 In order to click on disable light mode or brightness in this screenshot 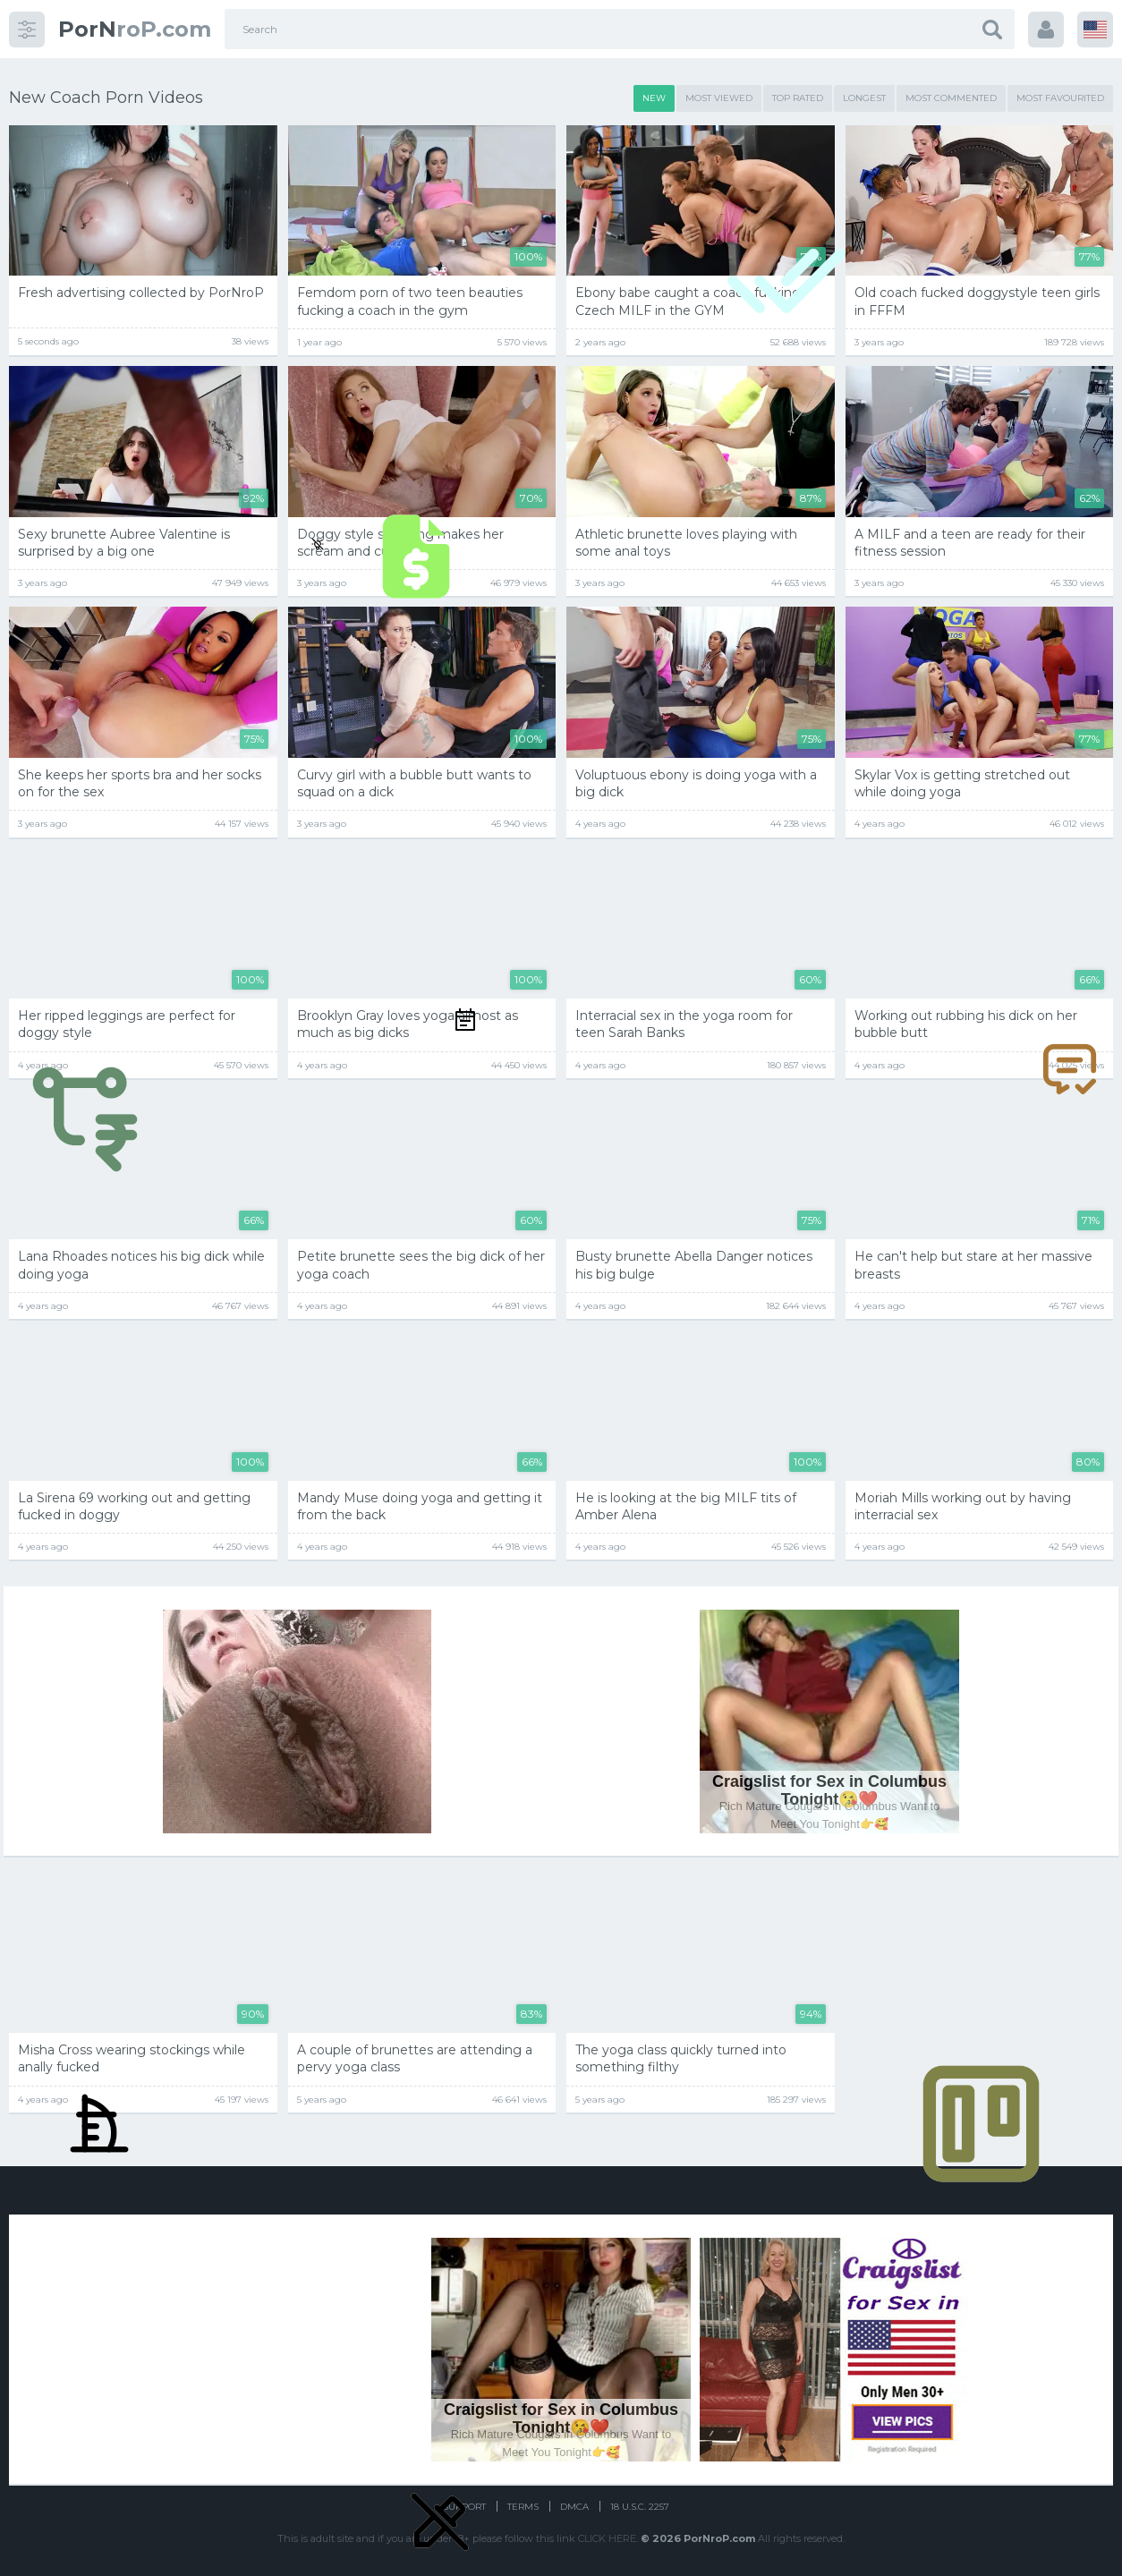, I will do `click(318, 544)`.